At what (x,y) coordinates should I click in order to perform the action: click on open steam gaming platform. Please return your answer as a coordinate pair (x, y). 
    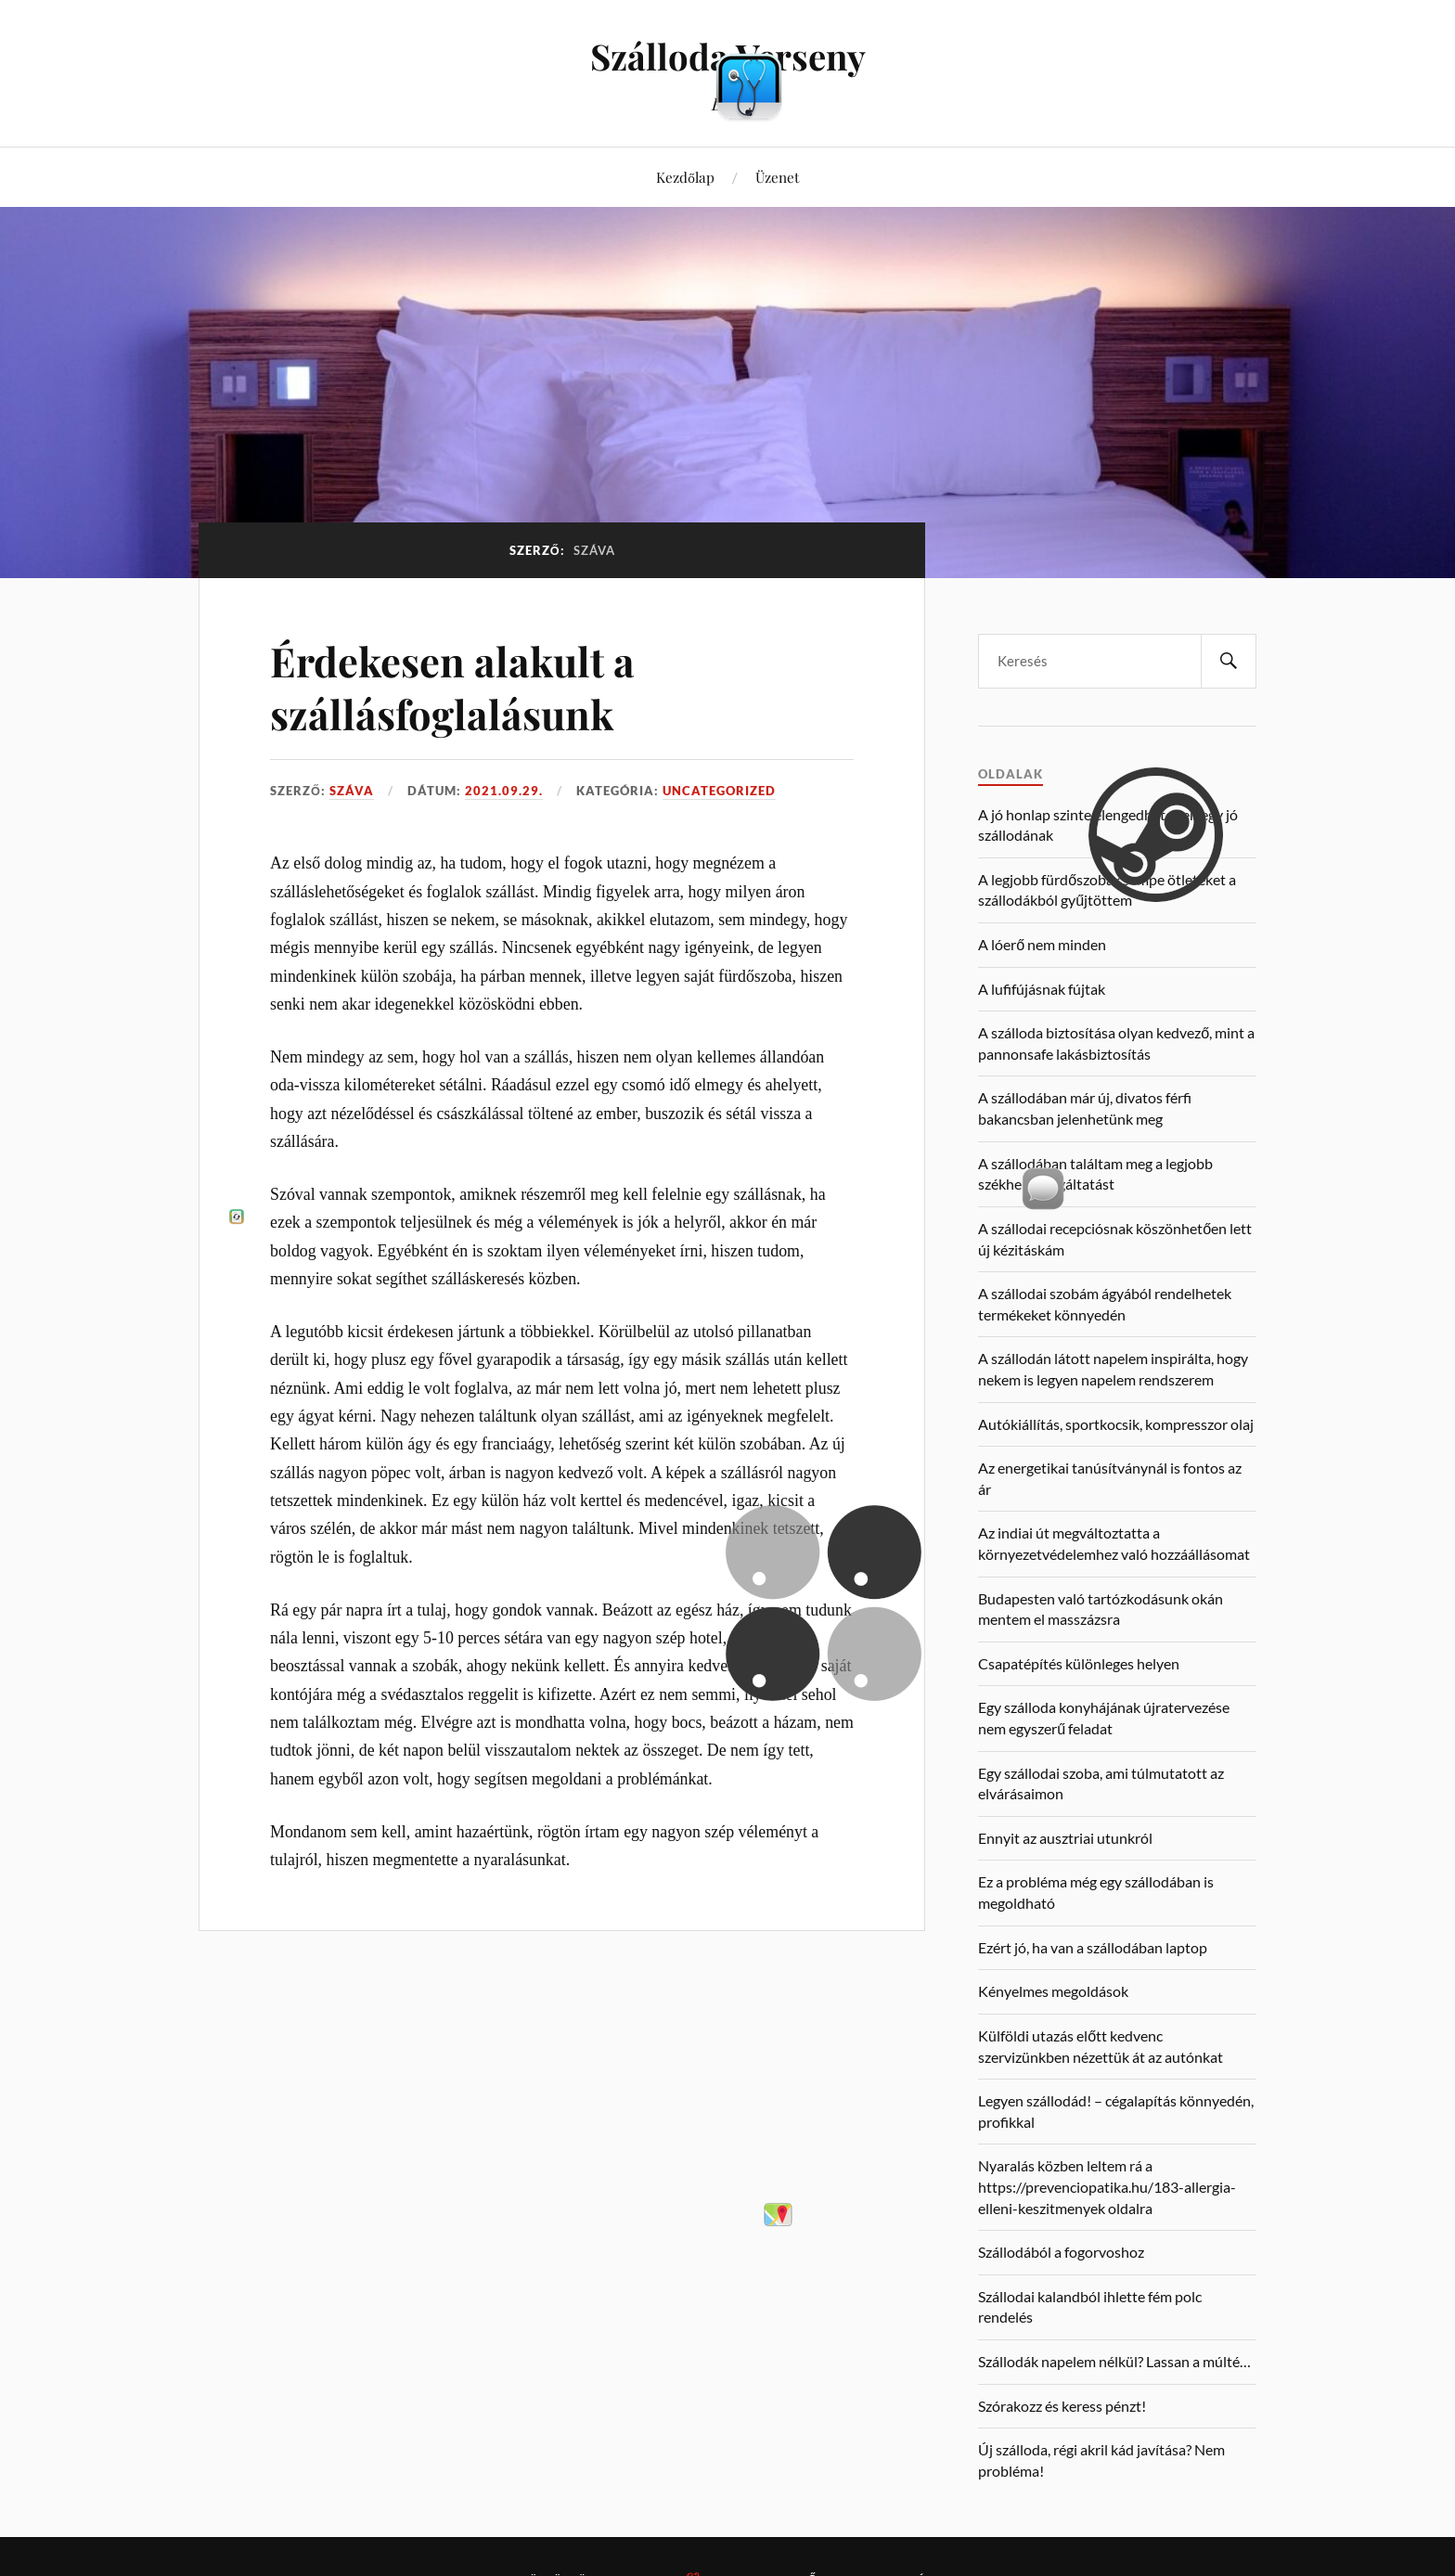
    Looking at the image, I should click on (1155, 834).